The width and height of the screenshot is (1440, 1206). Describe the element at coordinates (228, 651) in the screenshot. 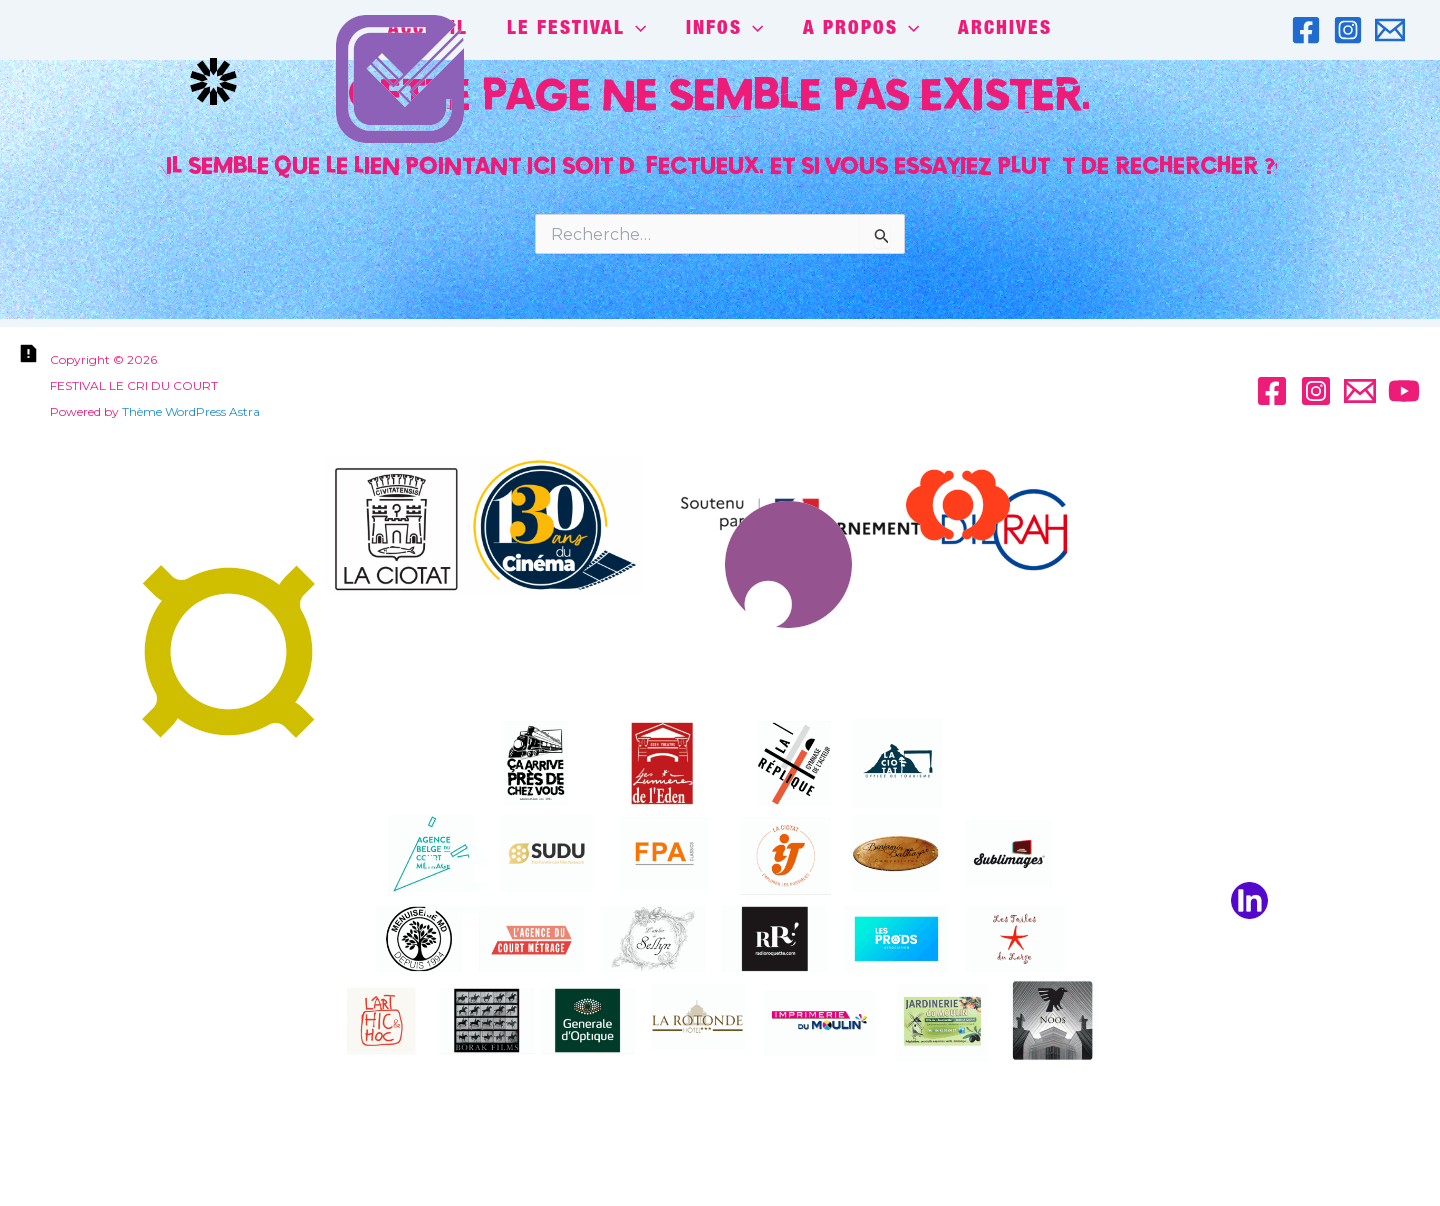

I see `open the Bastyon app` at that location.